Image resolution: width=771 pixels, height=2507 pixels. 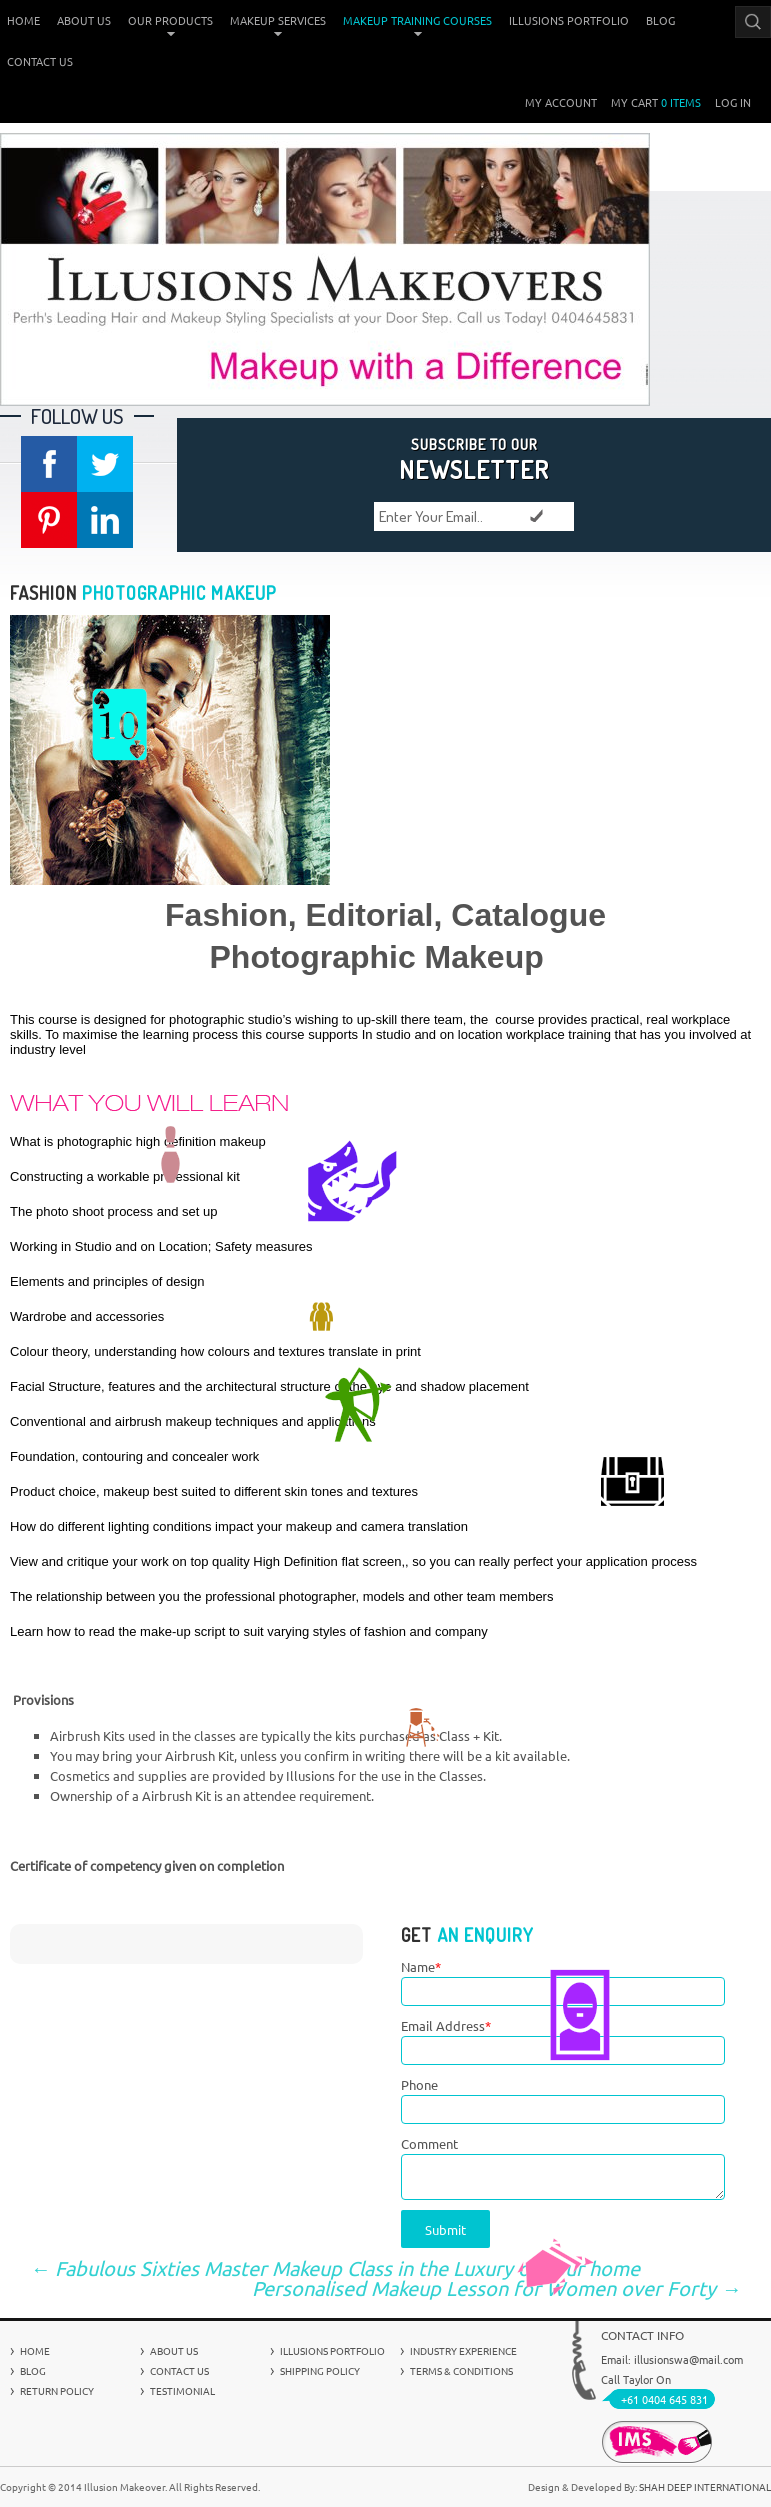 What do you see at coordinates (119, 724) in the screenshot?
I see `ten of spades playing card` at bounding box center [119, 724].